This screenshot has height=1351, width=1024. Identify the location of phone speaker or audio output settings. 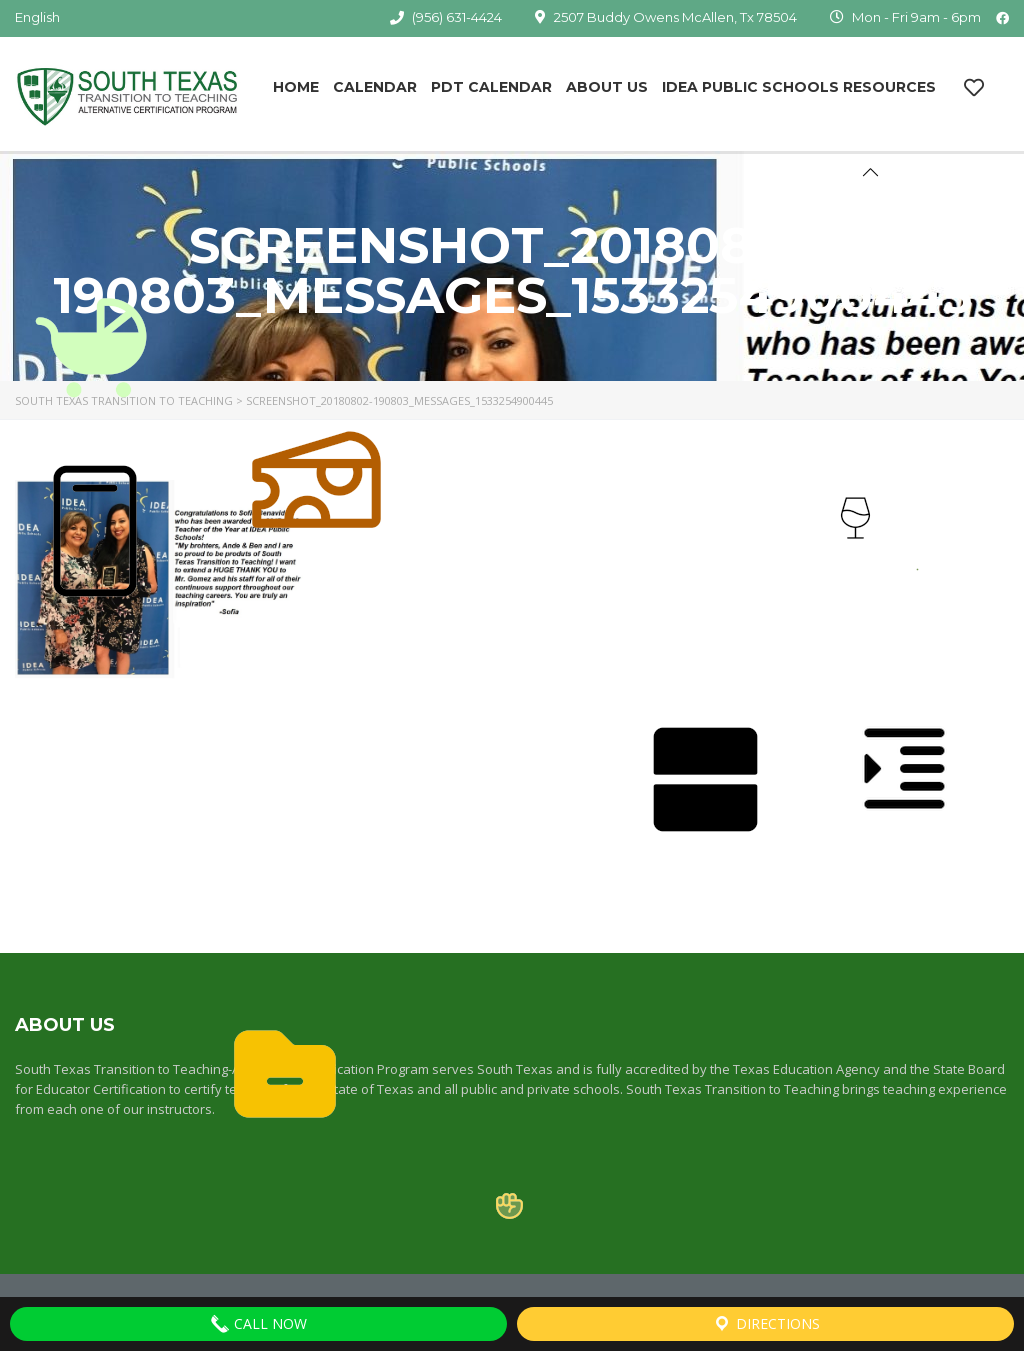
(95, 531).